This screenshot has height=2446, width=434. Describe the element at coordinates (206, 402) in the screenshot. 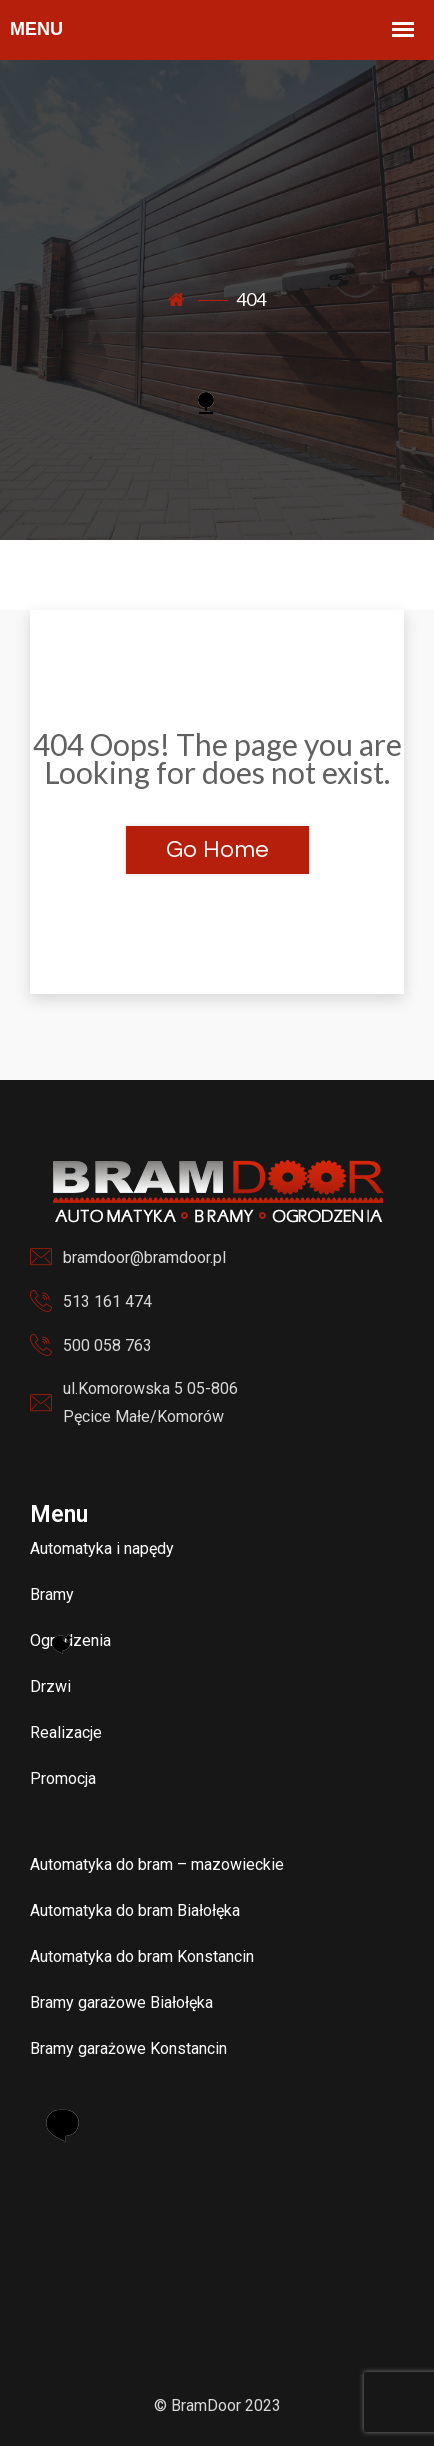

I see `view pinned location on map` at that location.